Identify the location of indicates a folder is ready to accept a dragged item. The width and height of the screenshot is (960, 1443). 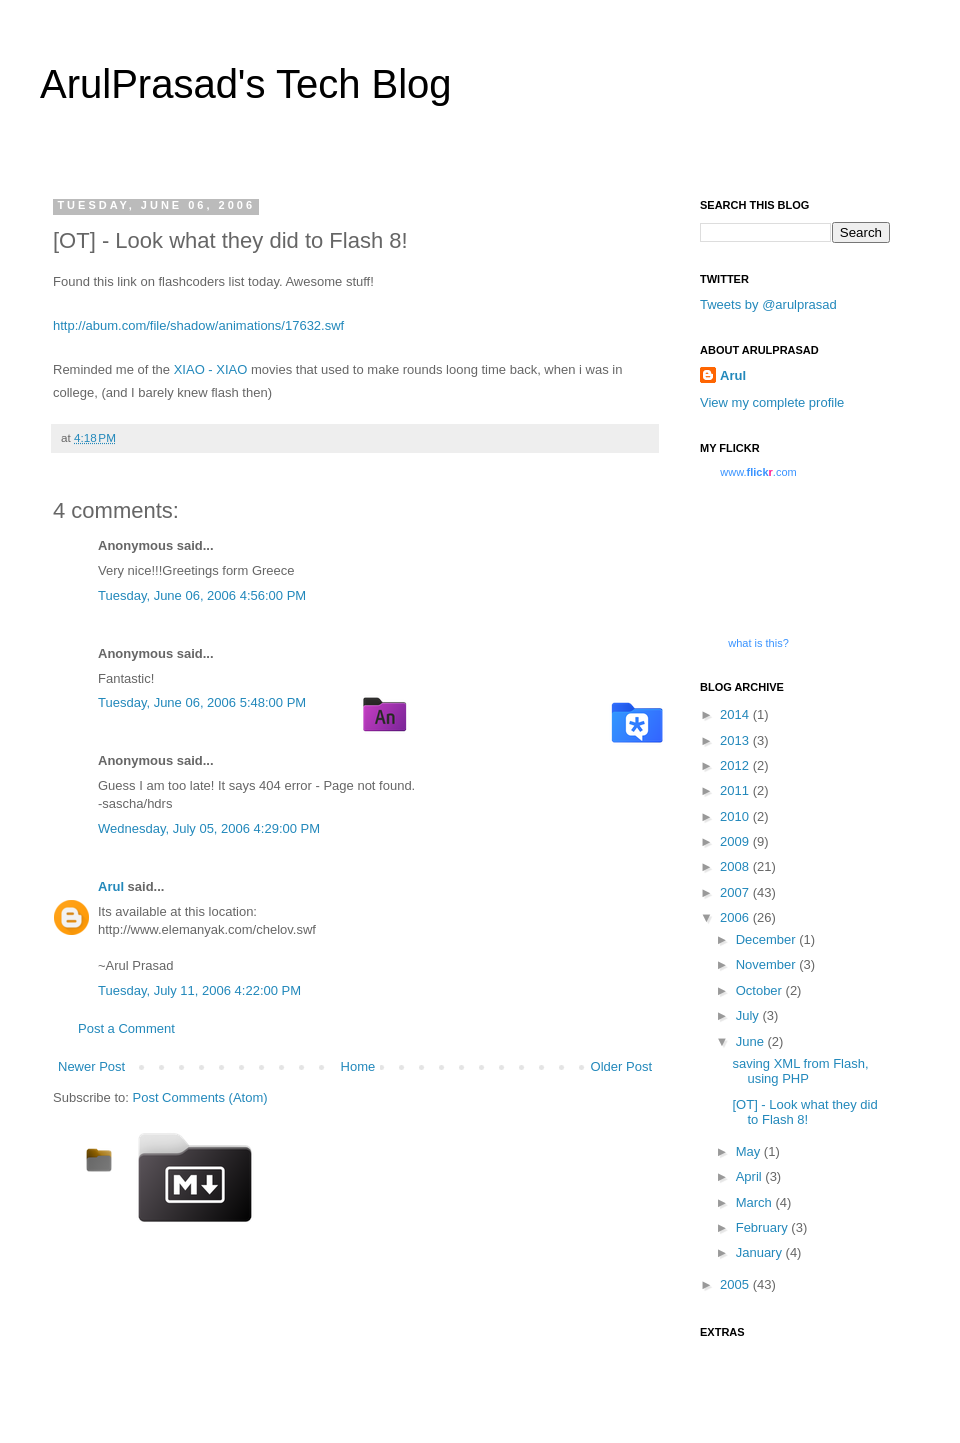
(99, 1160).